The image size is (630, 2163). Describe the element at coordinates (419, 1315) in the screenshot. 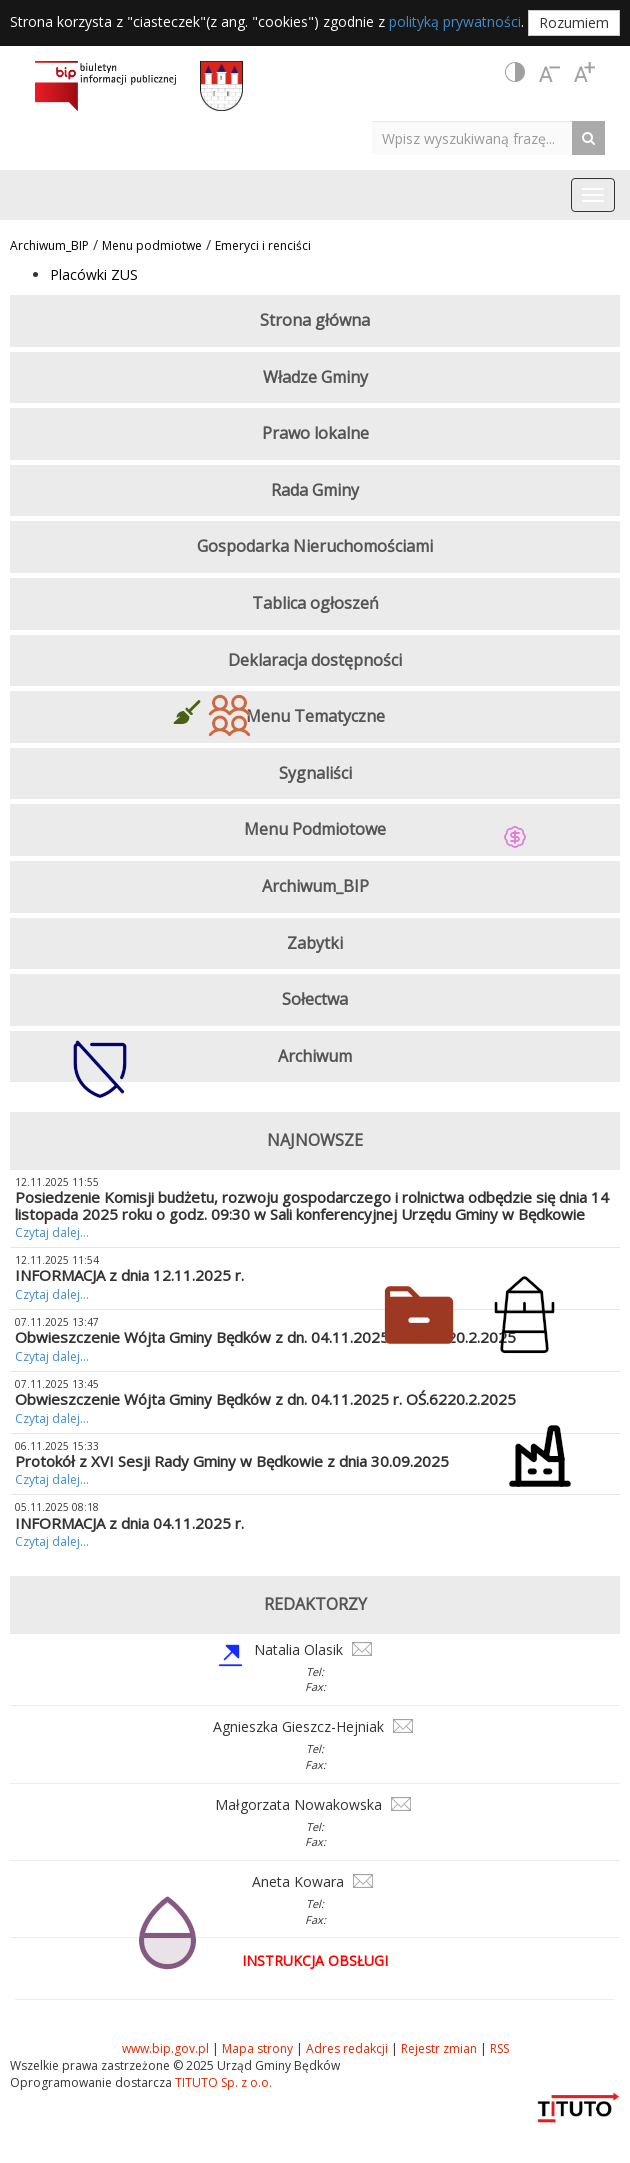

I see `remove a file from this folder` at that location.